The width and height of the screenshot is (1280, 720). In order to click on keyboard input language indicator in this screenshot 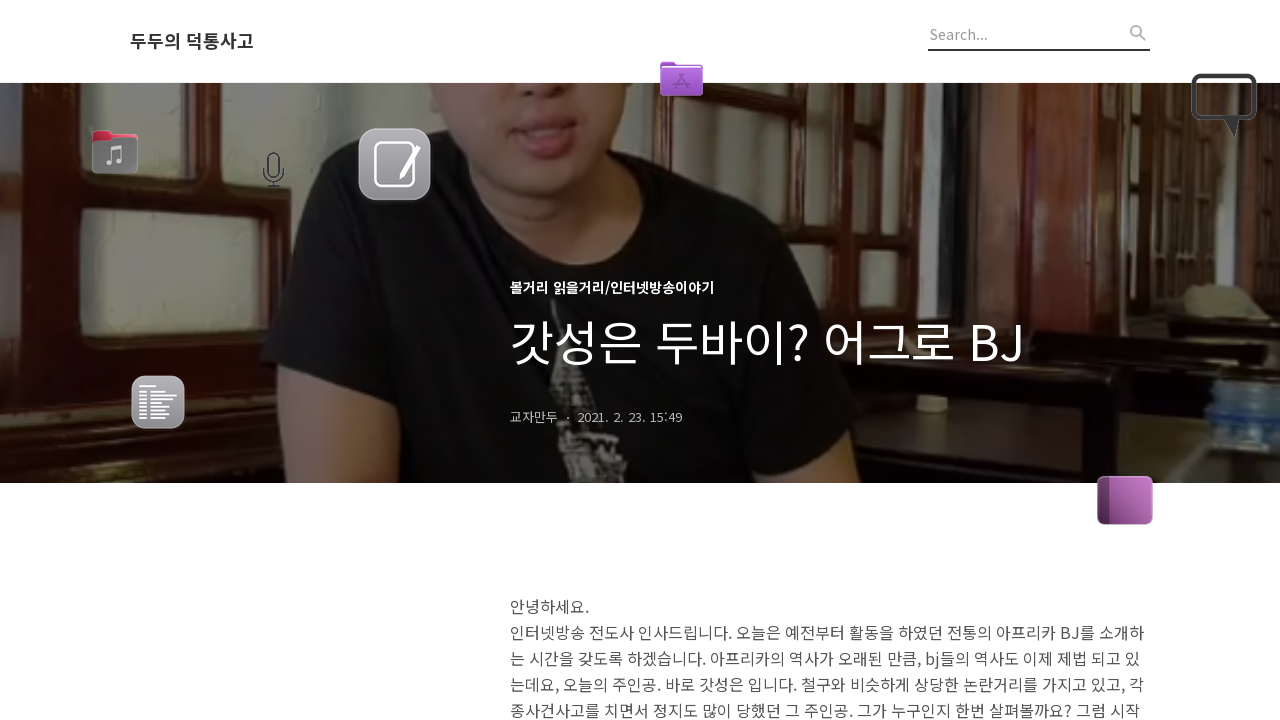, I will do `click(1224, 106)`.